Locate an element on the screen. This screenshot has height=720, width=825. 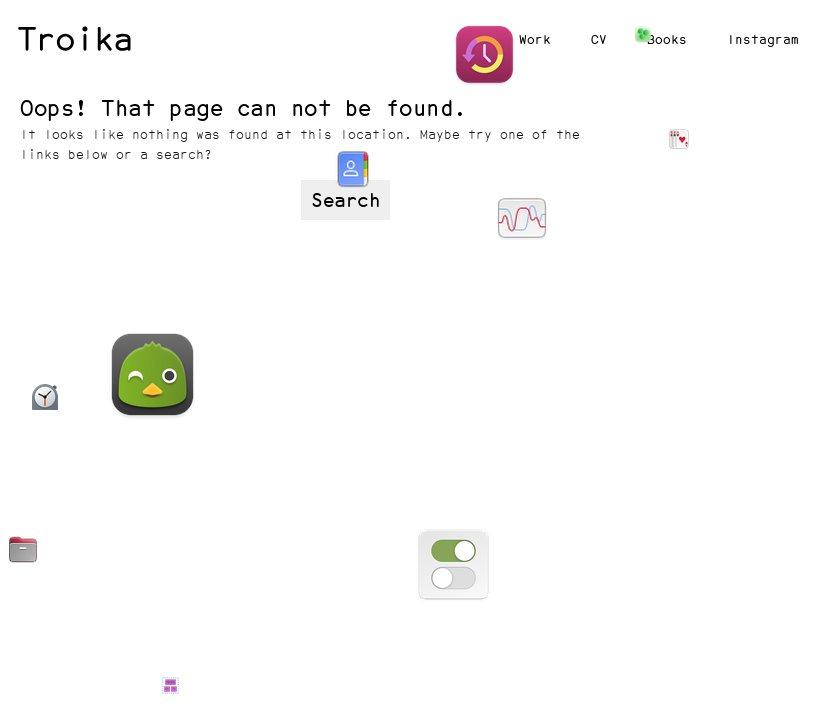
open ghex hex editor application is located at coordinates (643, 34).